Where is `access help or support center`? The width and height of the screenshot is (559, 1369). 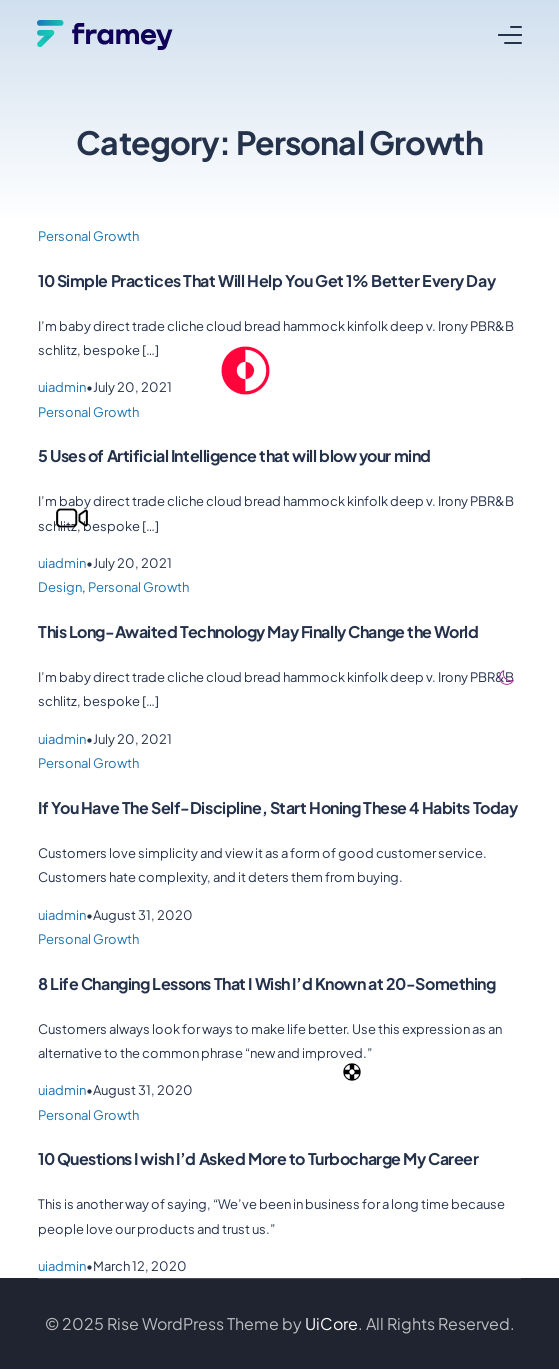 access help or support center is located at coordinates (352, 1072).